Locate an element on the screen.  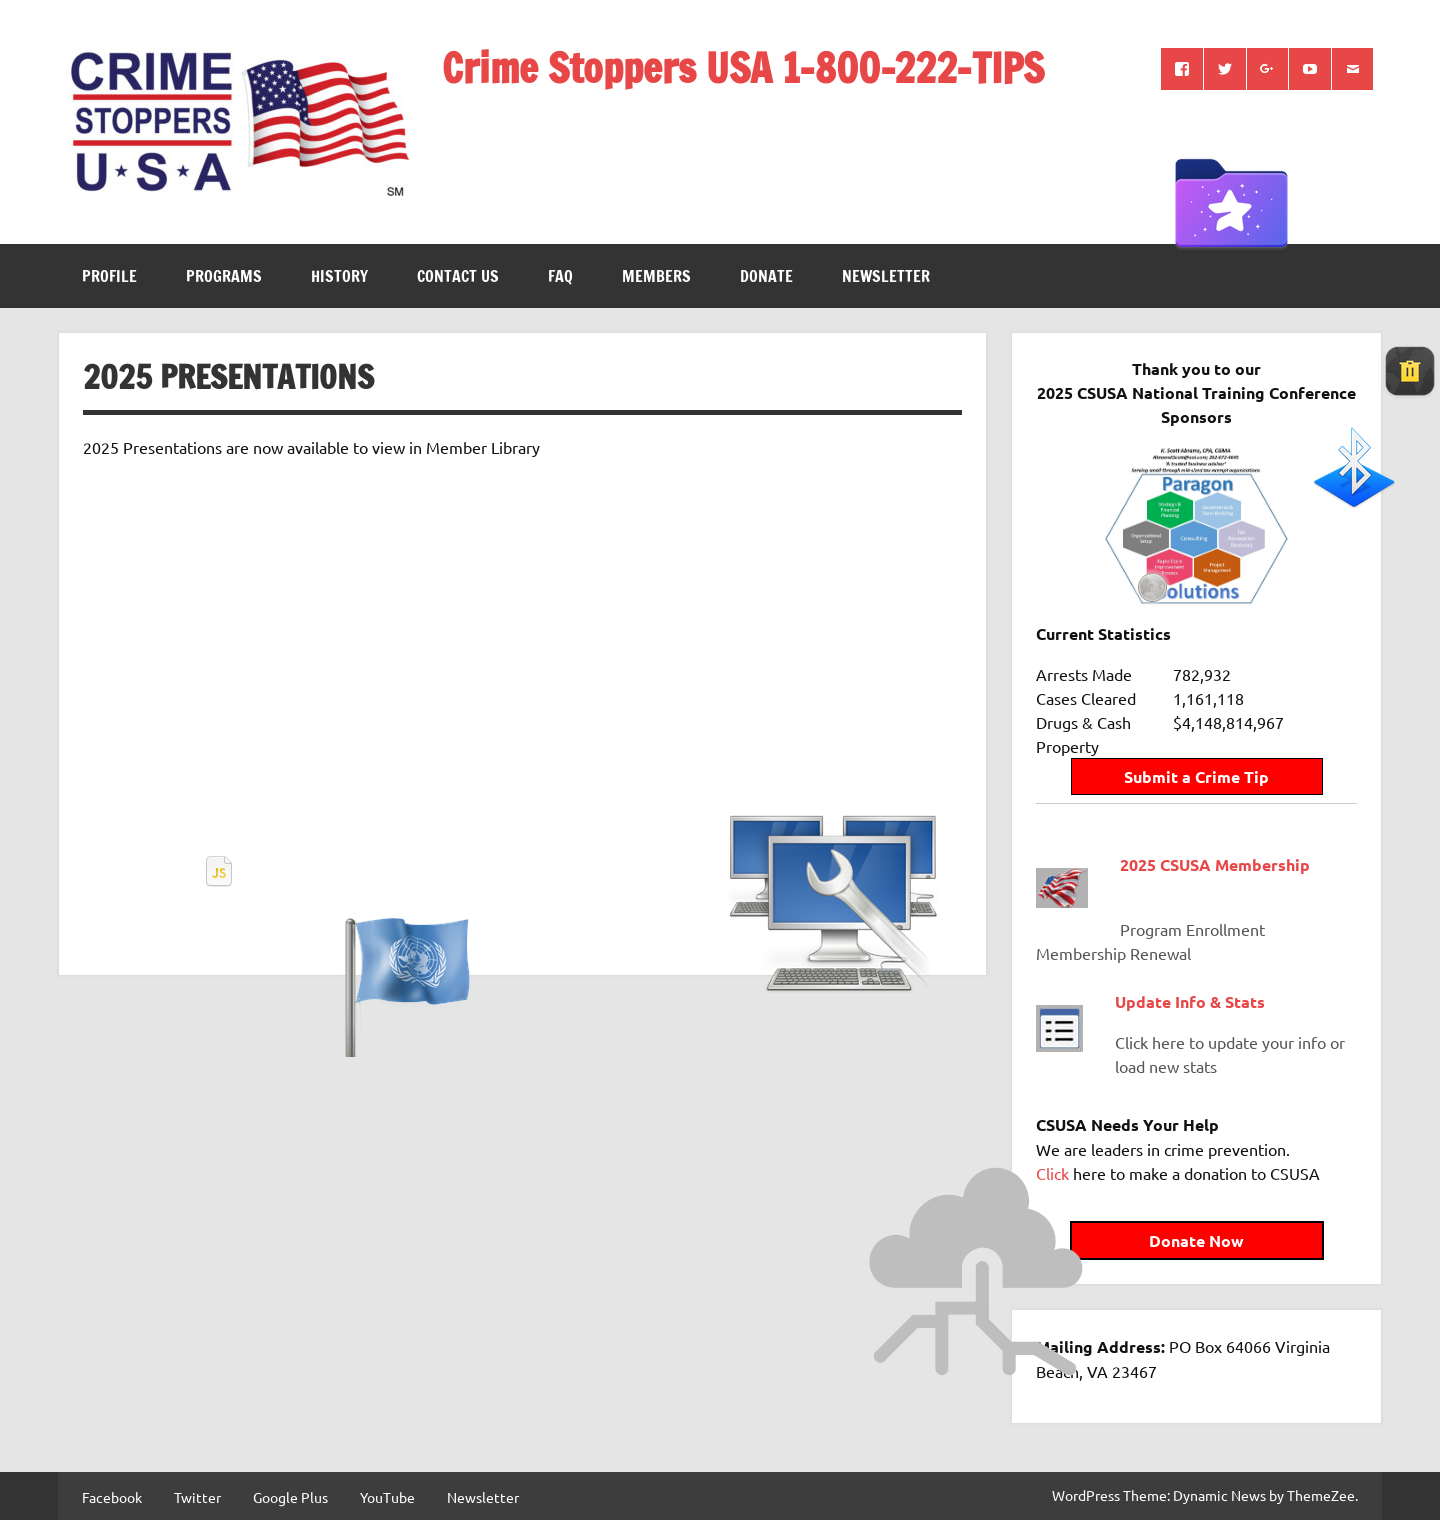
open telegram premium files folder is located at coordinates (1231, 206).